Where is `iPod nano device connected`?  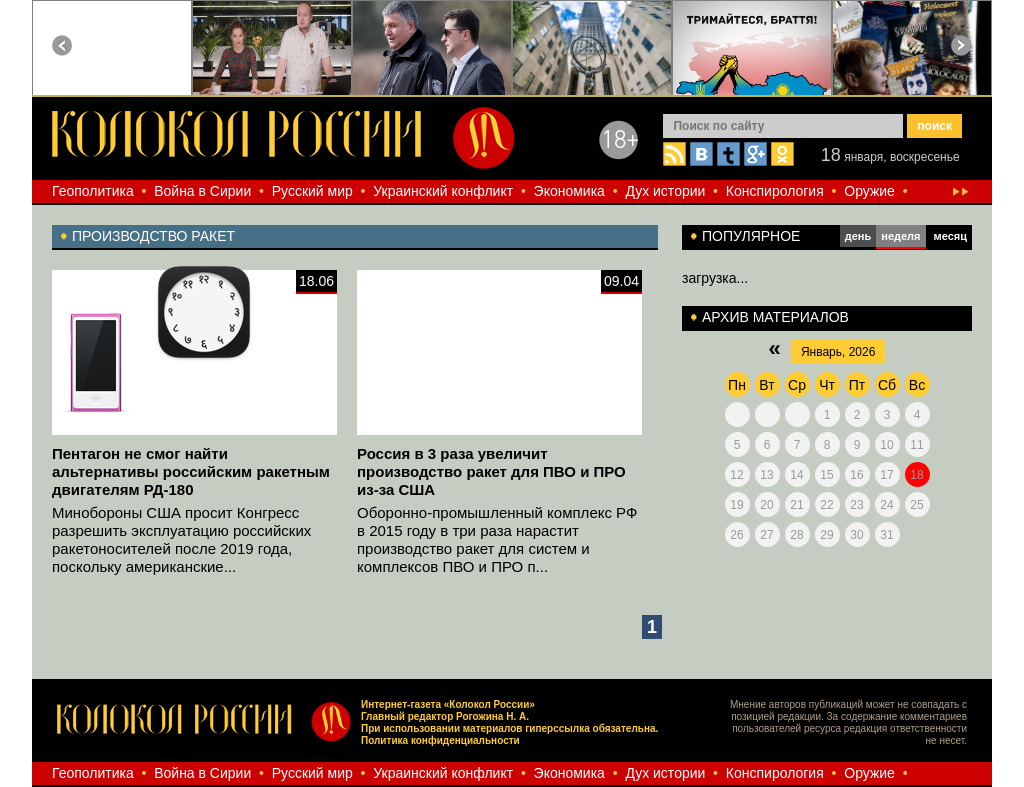 iPod nano device connected is located at coordinates (96, 363).